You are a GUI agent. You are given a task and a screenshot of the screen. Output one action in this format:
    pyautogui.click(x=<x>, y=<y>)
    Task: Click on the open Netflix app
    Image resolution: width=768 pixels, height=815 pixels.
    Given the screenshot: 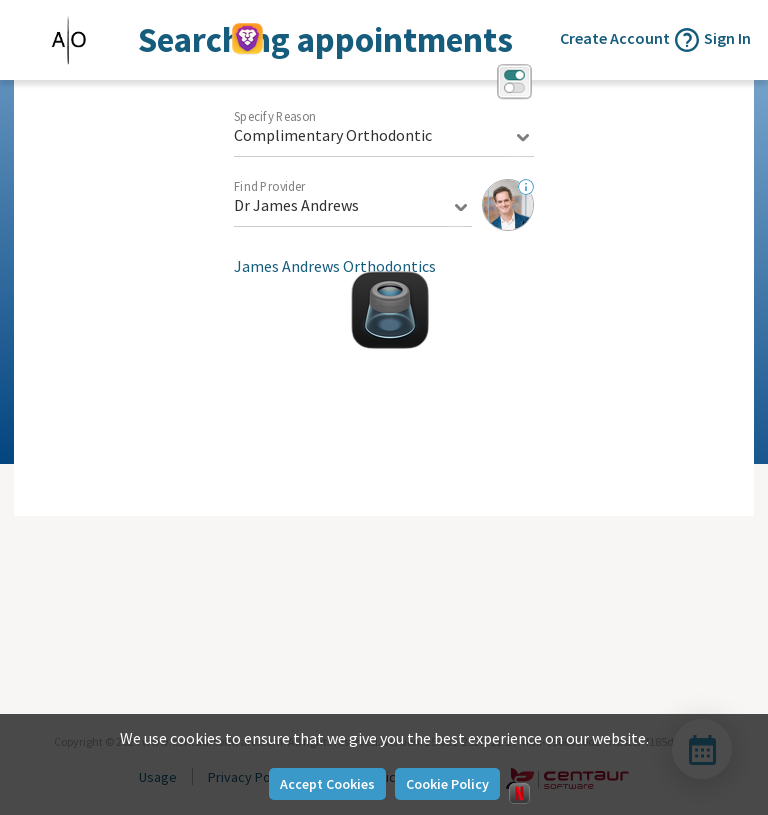 What is the action you would take?
    pyautogui.click(x=519, y=793)
    